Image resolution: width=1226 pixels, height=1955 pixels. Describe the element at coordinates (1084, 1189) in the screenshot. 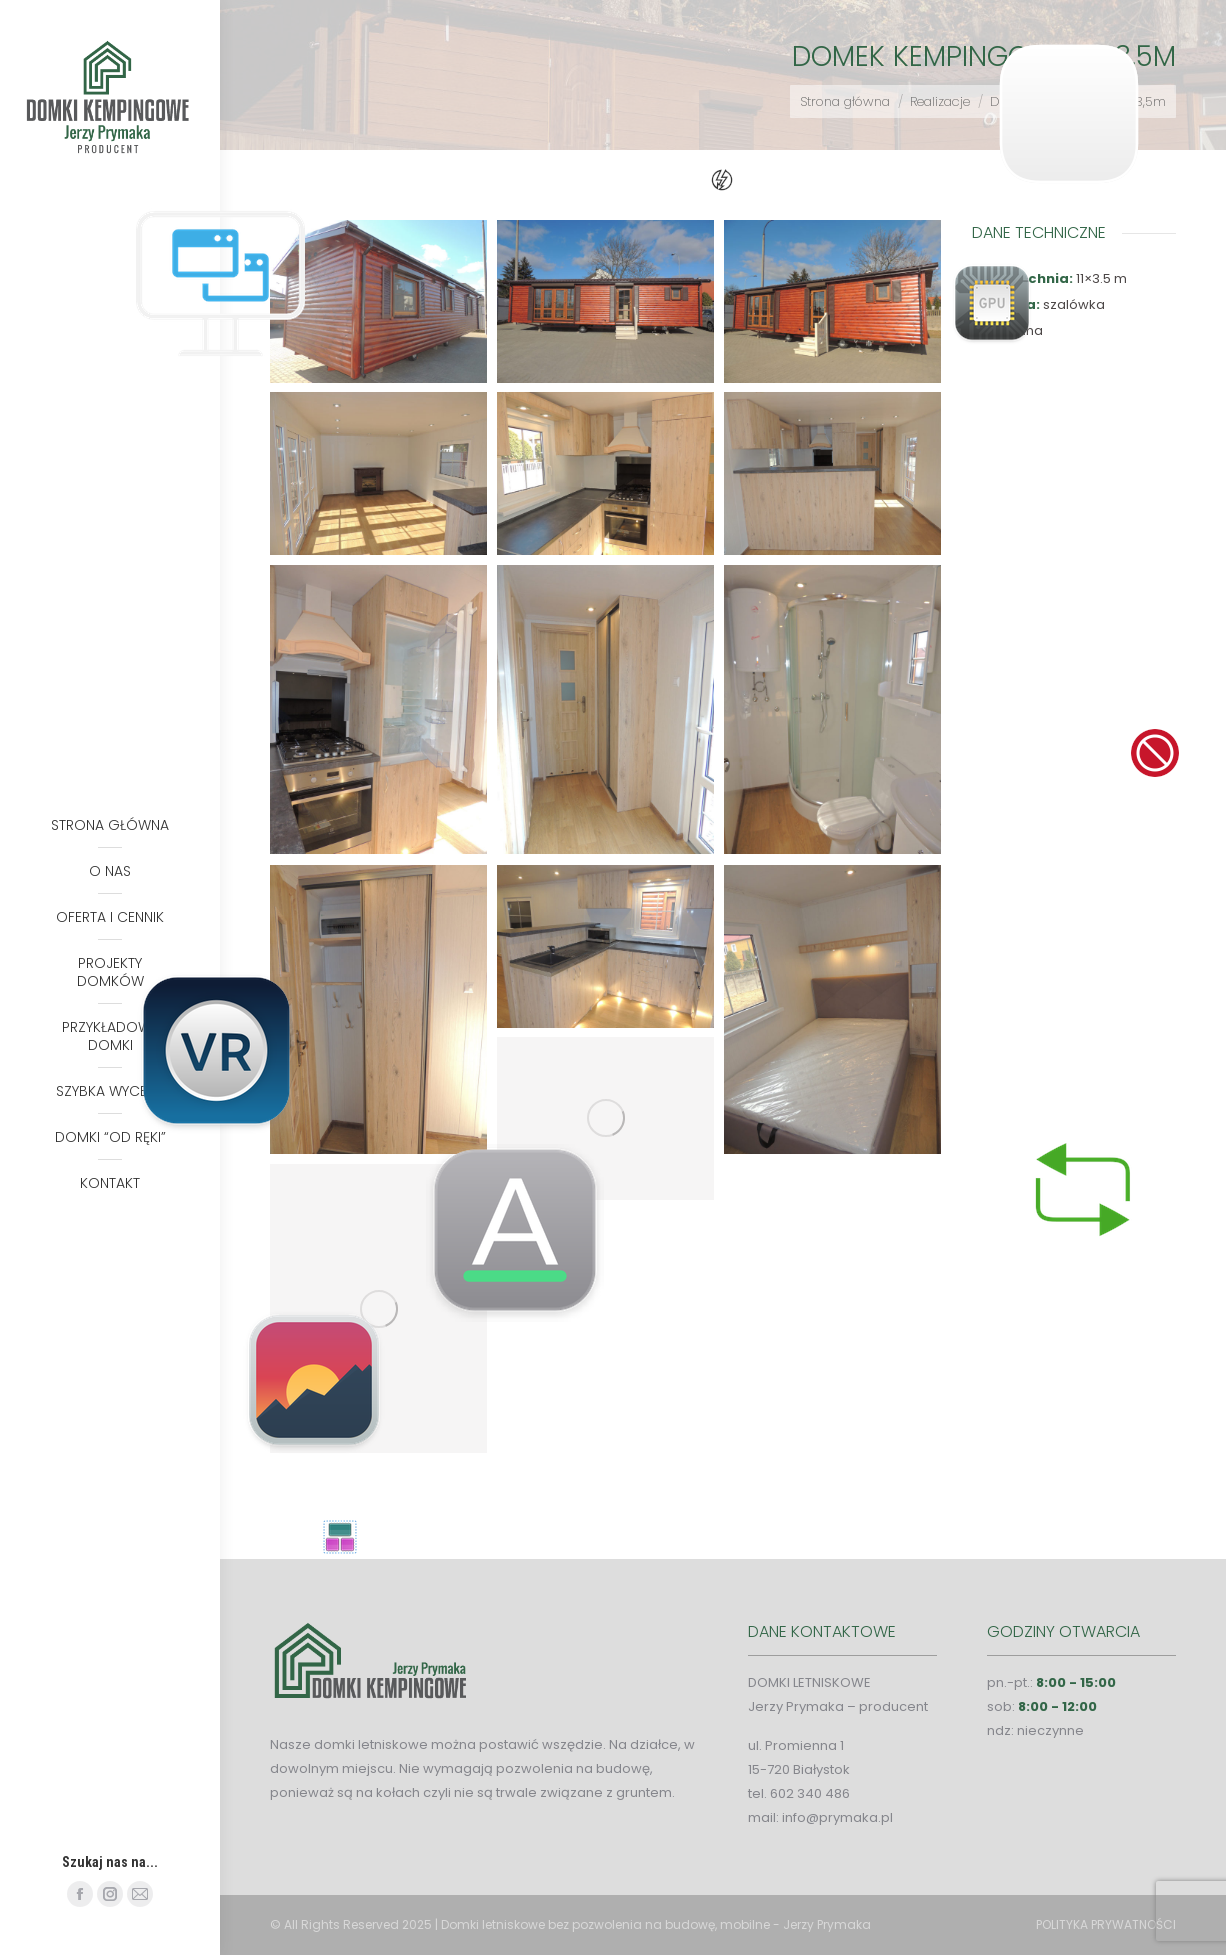

I see `sync or refresh mail inbox` at that location.